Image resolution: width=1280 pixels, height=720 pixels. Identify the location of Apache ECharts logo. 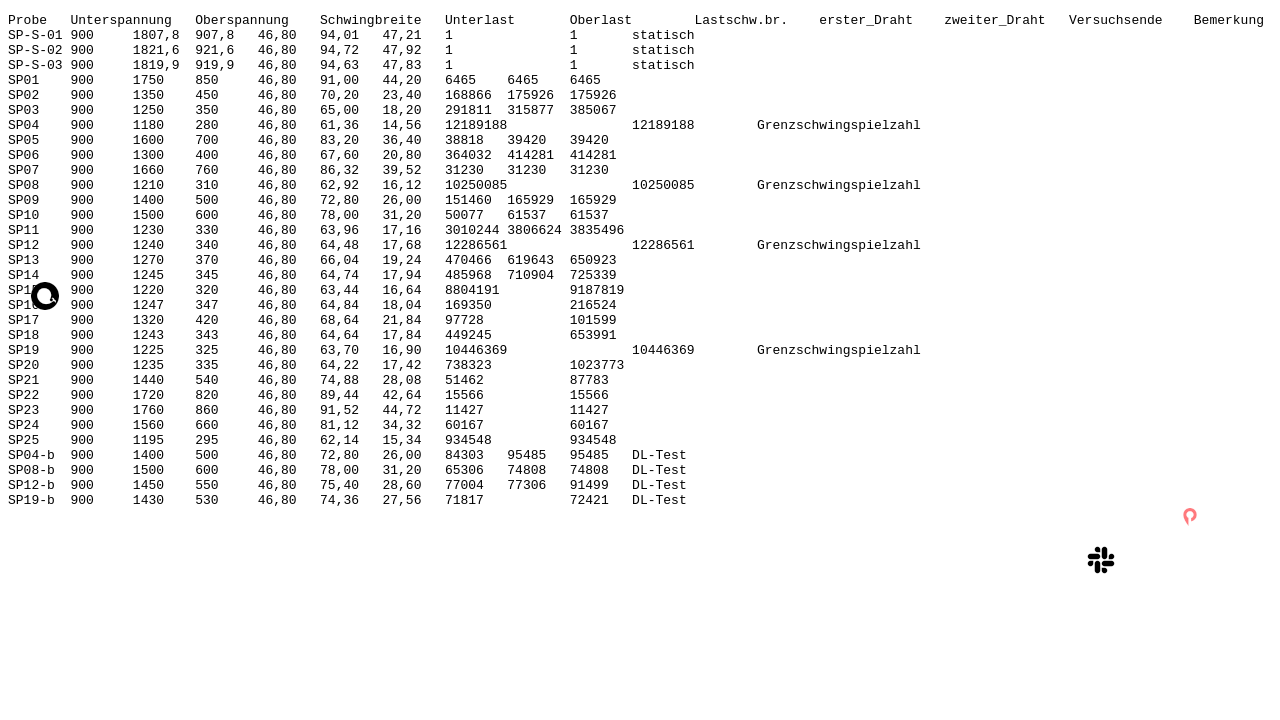
(45, 296).